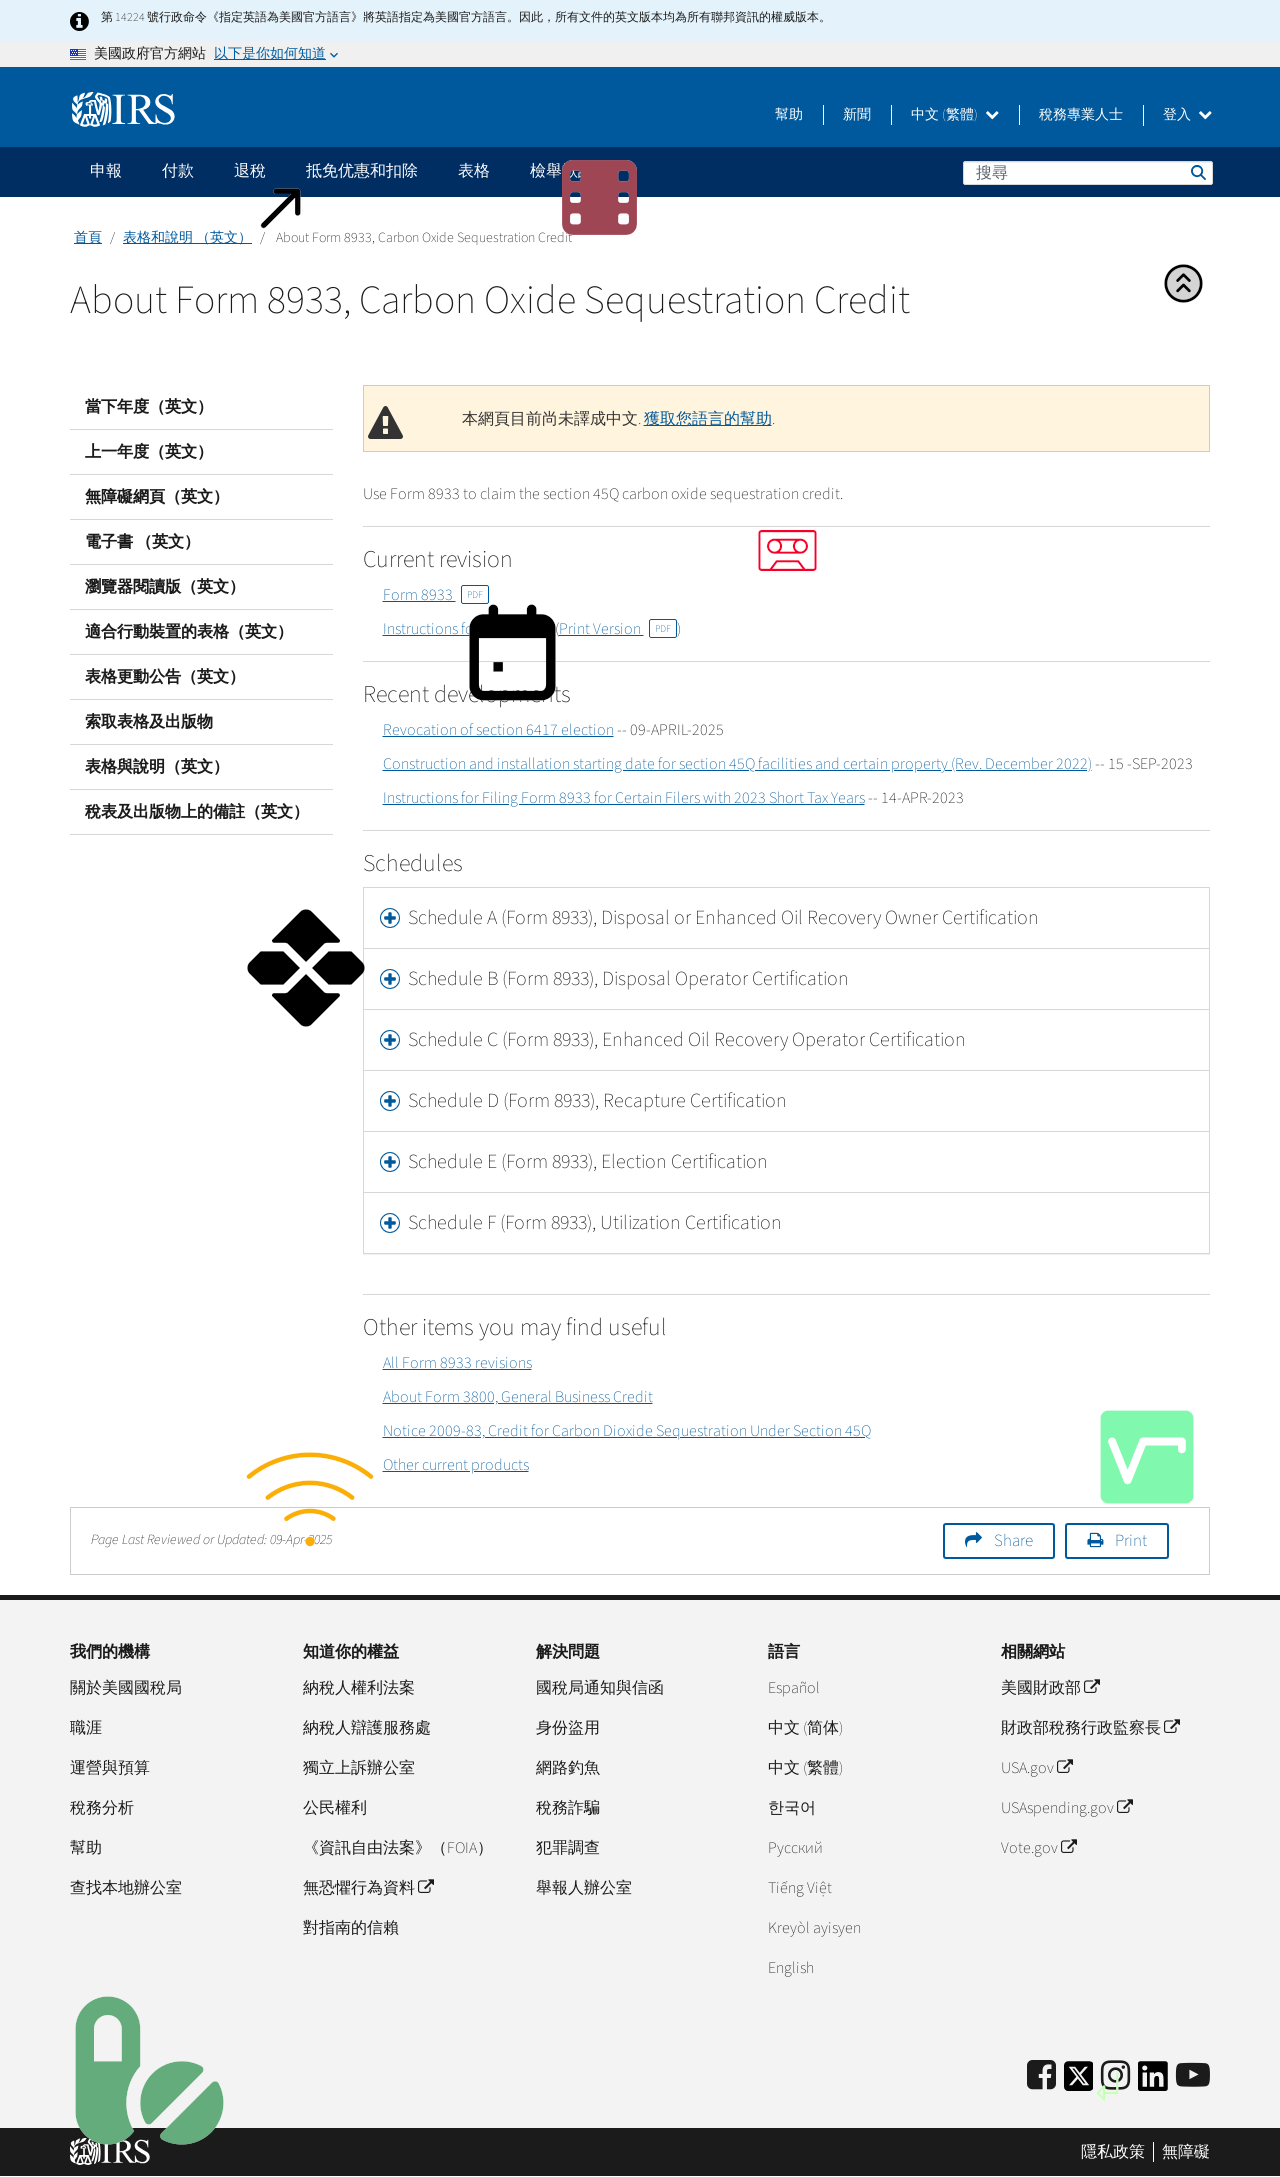 This screenshot has height=2177, width=1280. Describe the element at coordinates (149, 2070) in the screenshot. I see `view medication reminders` at that location.